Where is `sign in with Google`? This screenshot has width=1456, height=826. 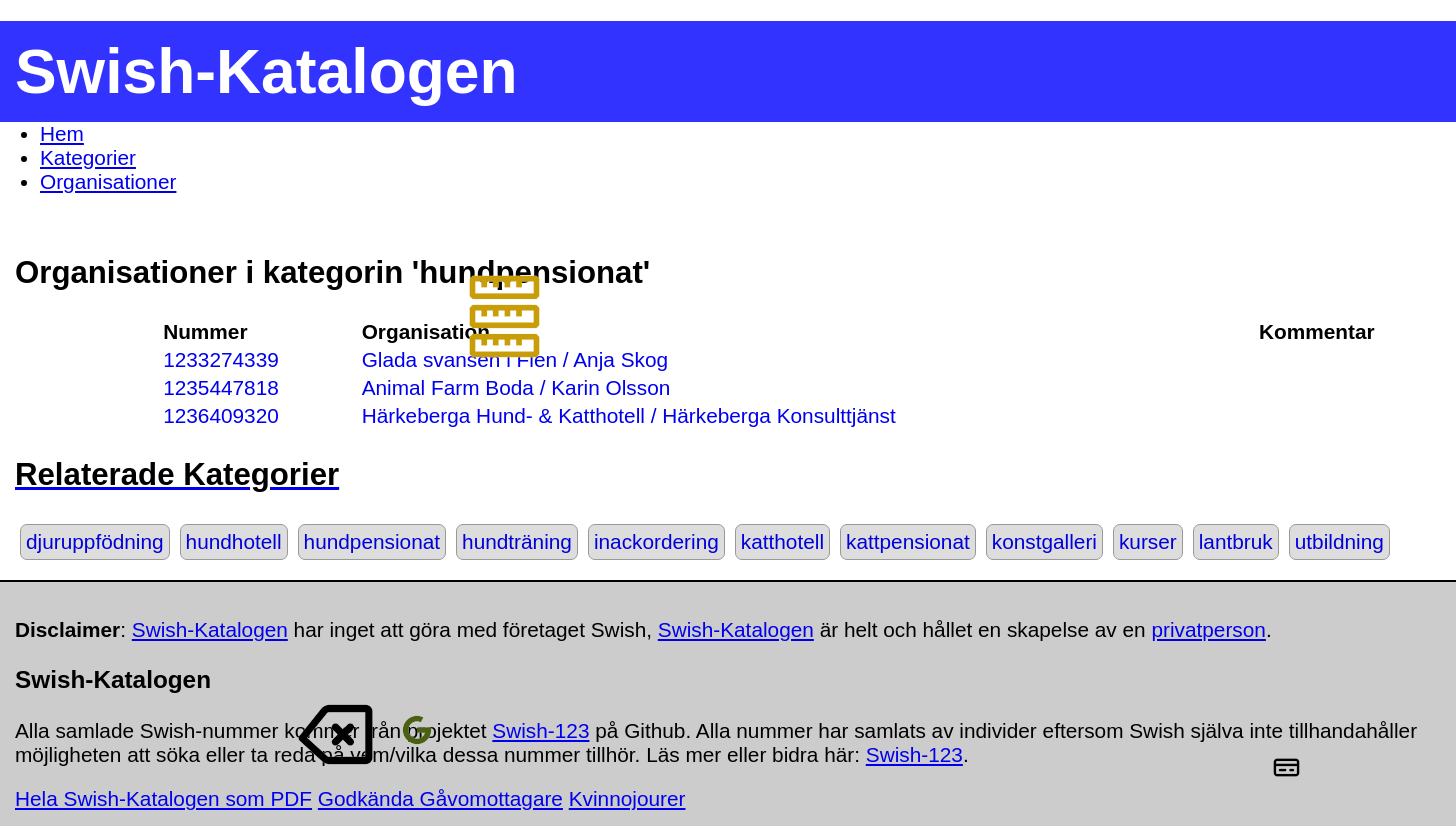 sign in with Google is located at coordinates (417, 730).